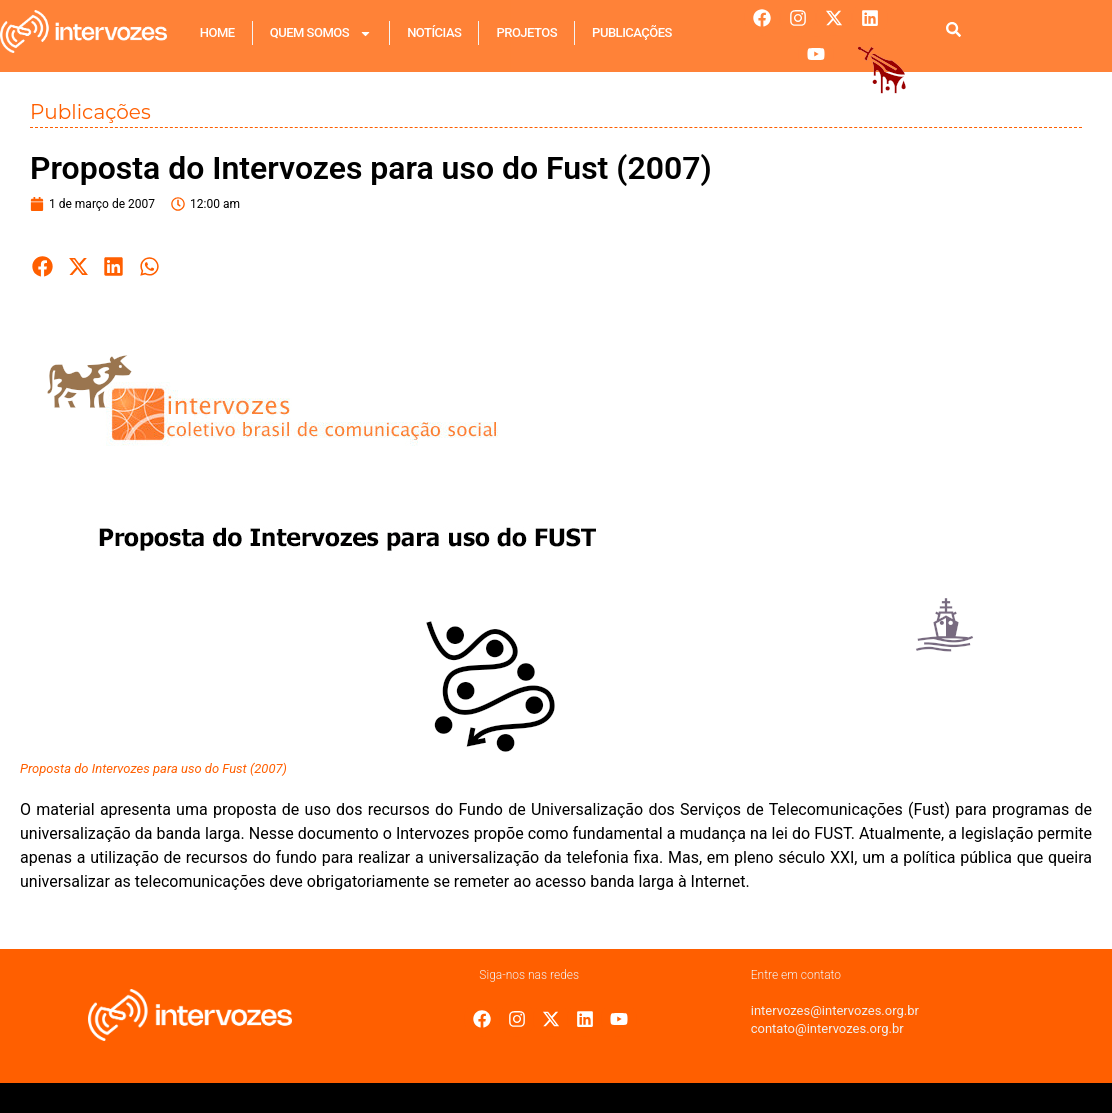 Image resolution: width=1112 pixels, height=1113 pixels. I want to click on indicates a critical hit or fatal attack in combat, so click(882, 69).